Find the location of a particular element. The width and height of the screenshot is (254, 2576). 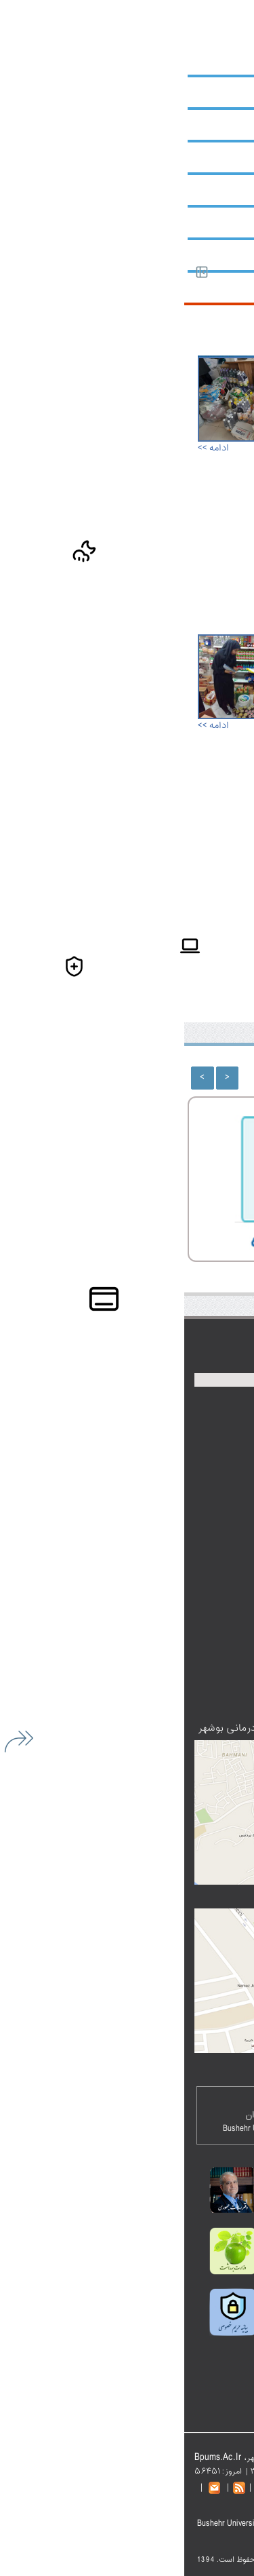

add a new security feature or protection is located at coordinates (74, 966).